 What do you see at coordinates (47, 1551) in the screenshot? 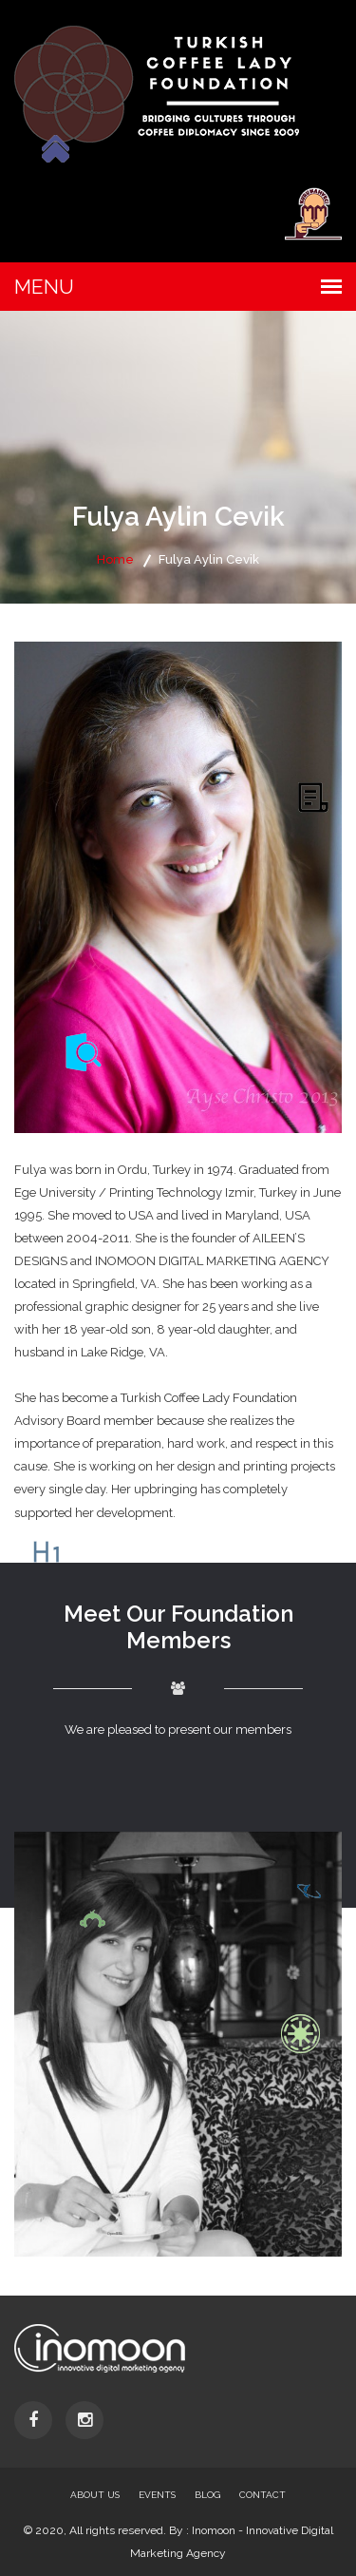
I see `format text as heading level 1` at bounding box center [47, 1551].